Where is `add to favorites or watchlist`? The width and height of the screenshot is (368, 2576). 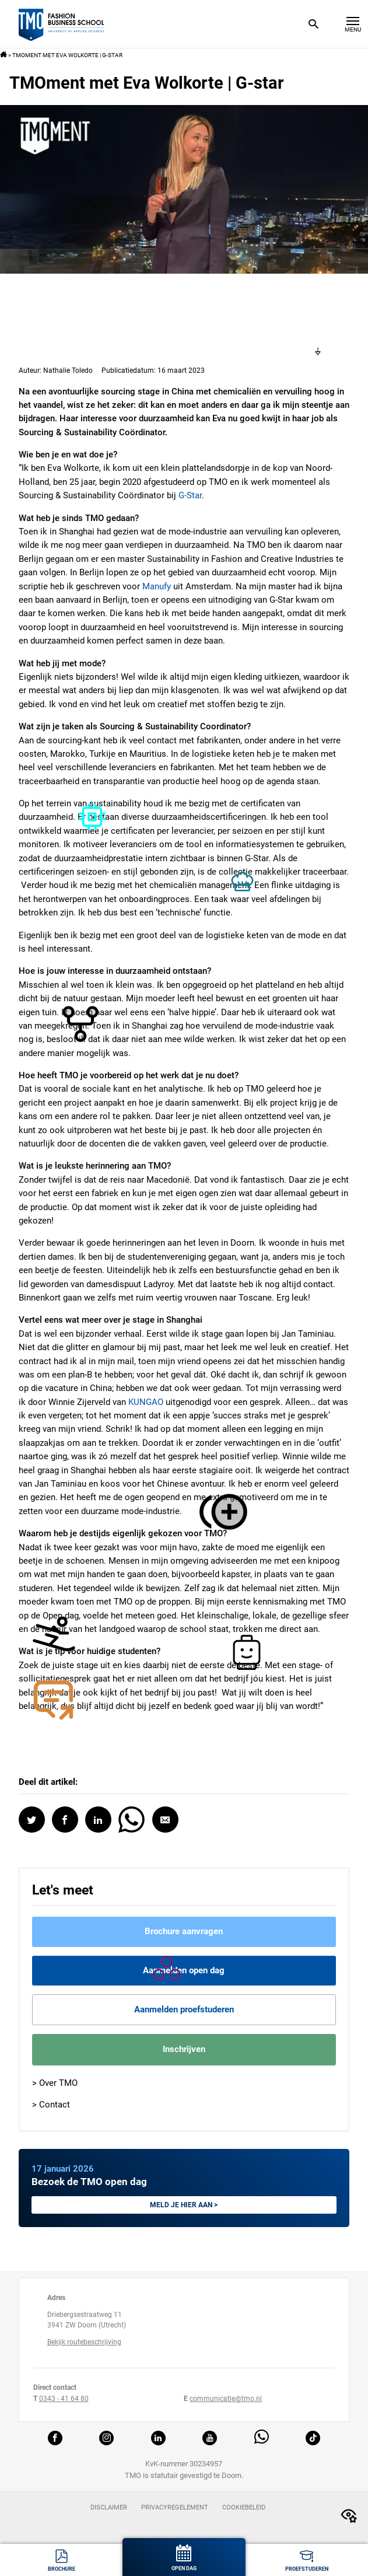
add to favorites or watchlist is located at coordinates (348, 2514).